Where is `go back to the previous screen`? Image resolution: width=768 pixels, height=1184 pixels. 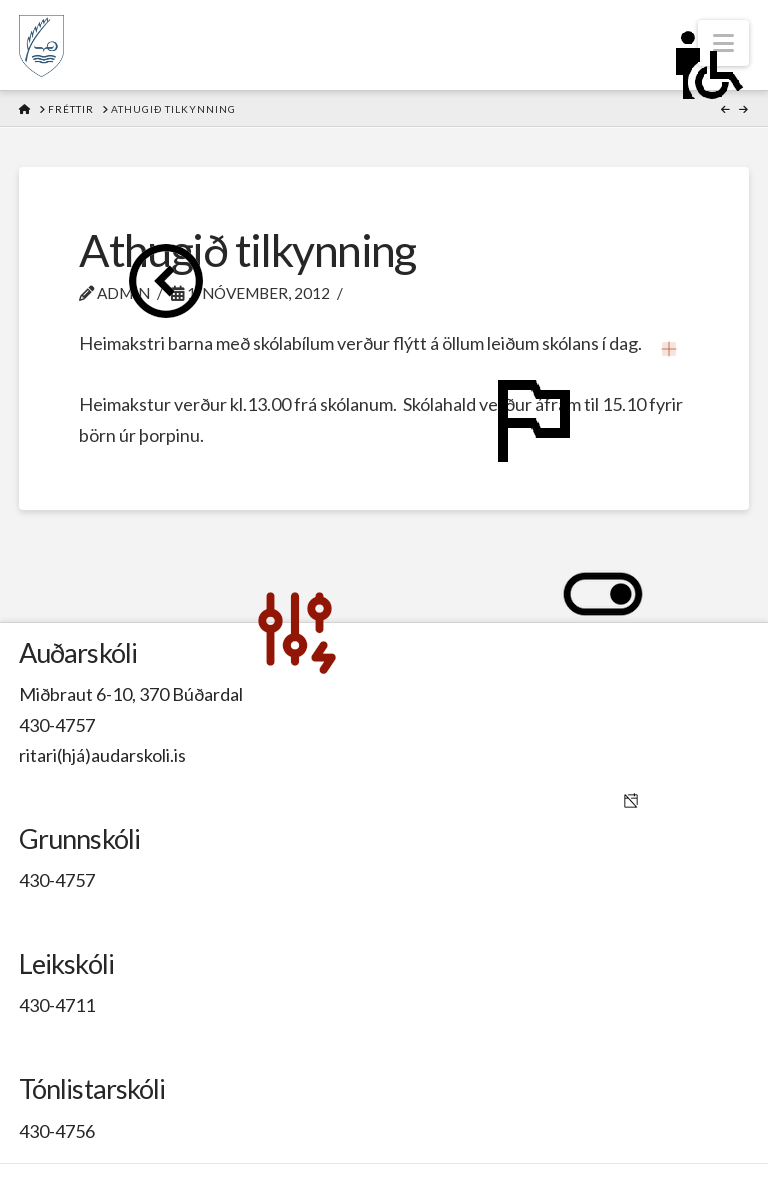
go back to the previous screen is located at coordinates (166, 281).